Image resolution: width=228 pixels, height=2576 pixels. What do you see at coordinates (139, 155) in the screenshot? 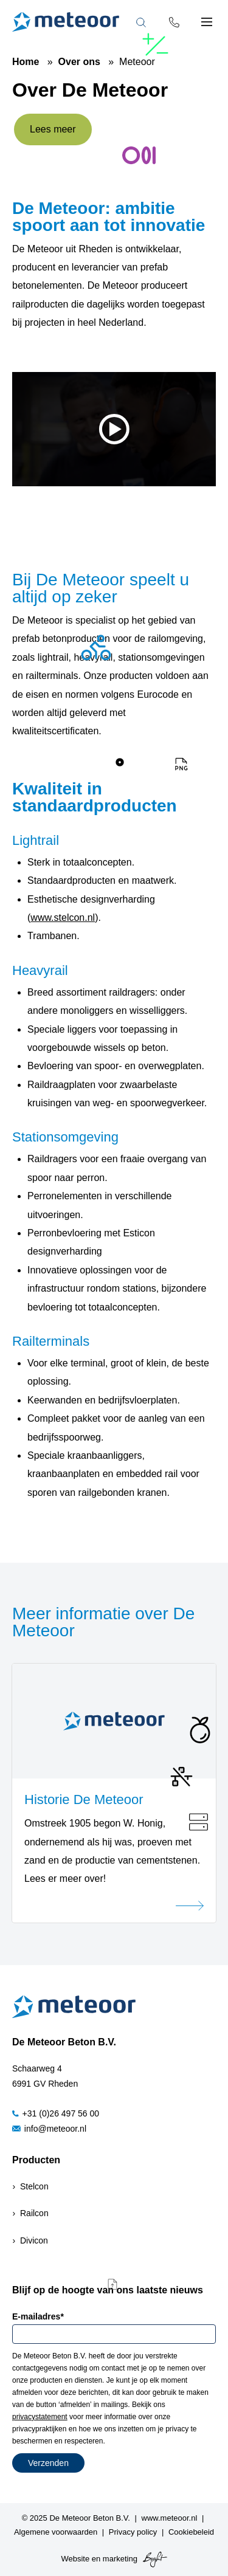
I see `open the Medium app` at bounding box center [139, 155].